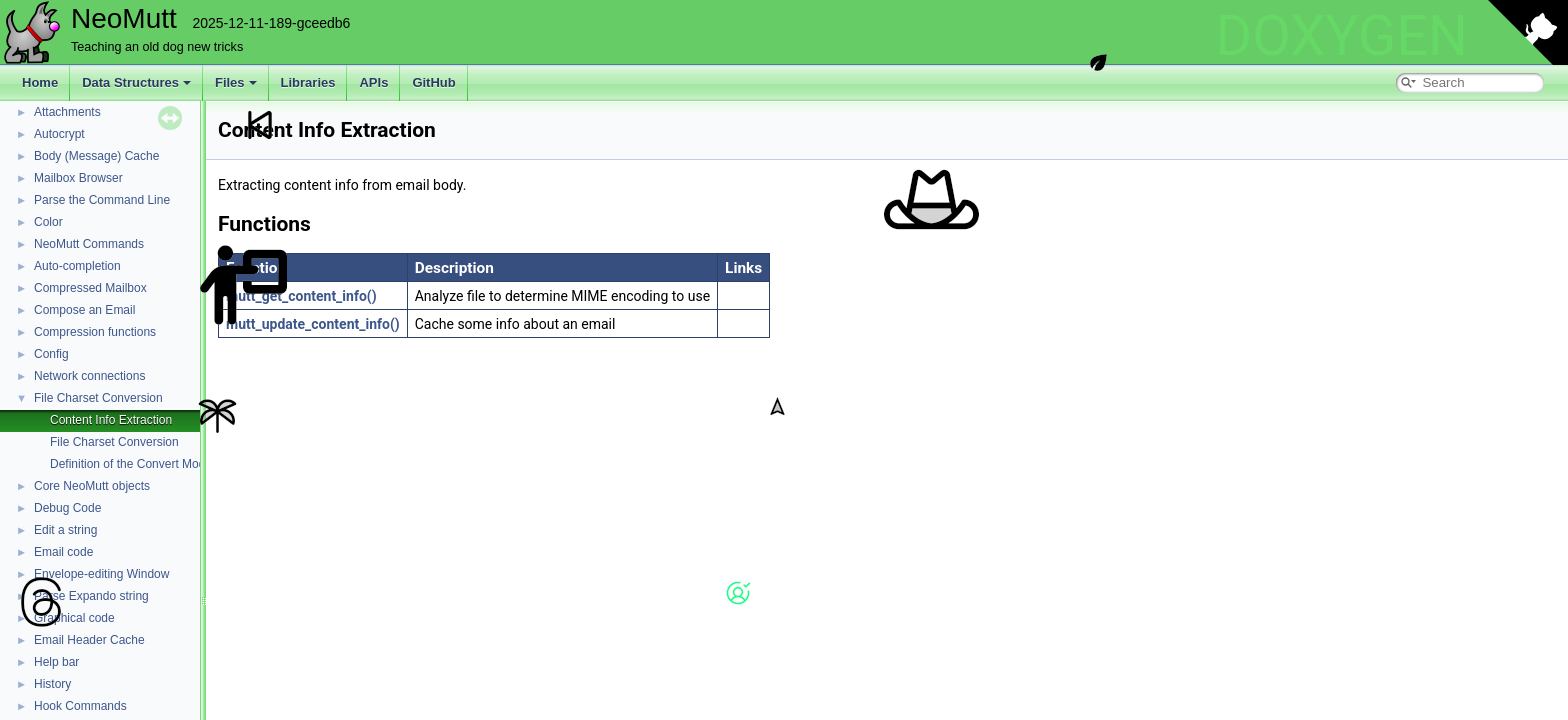 The width and height of the screenshot is (1568, 720). Describe the element at coordinates (260, 125) in the screenshot. I see `skip to previous track` at that location.